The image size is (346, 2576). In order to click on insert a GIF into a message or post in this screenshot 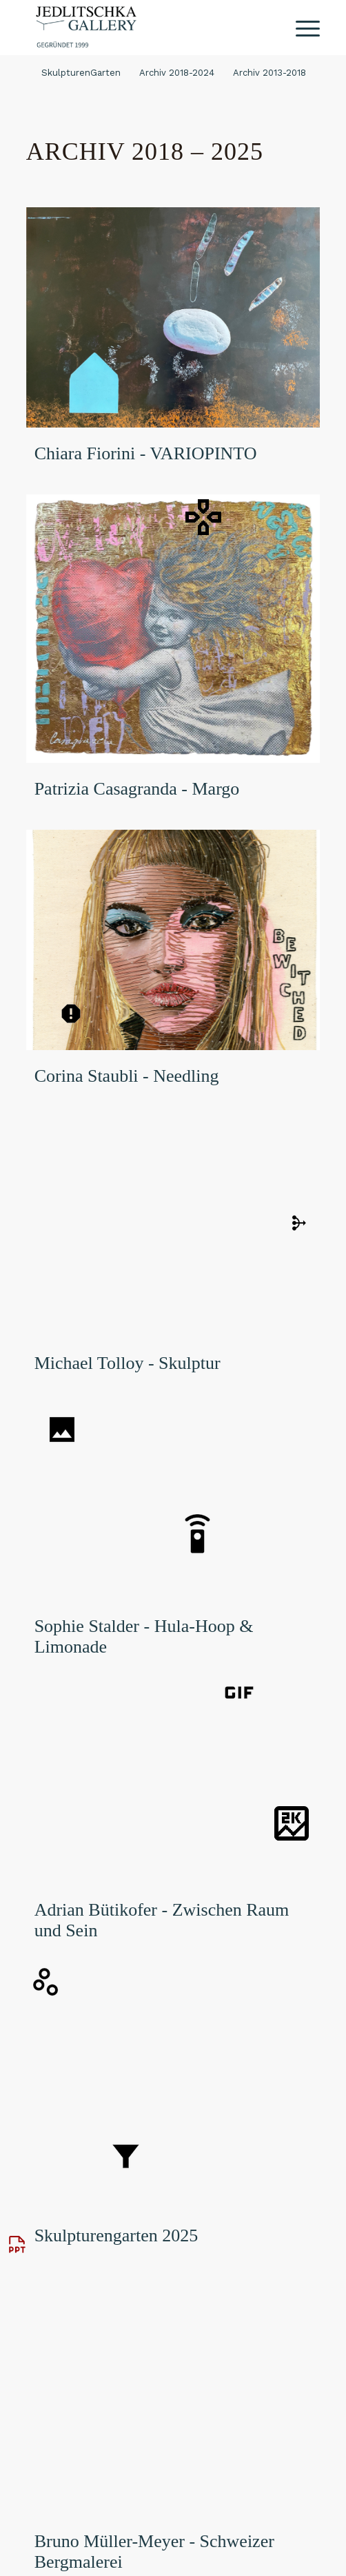, I will do `click(239, 1693)`.